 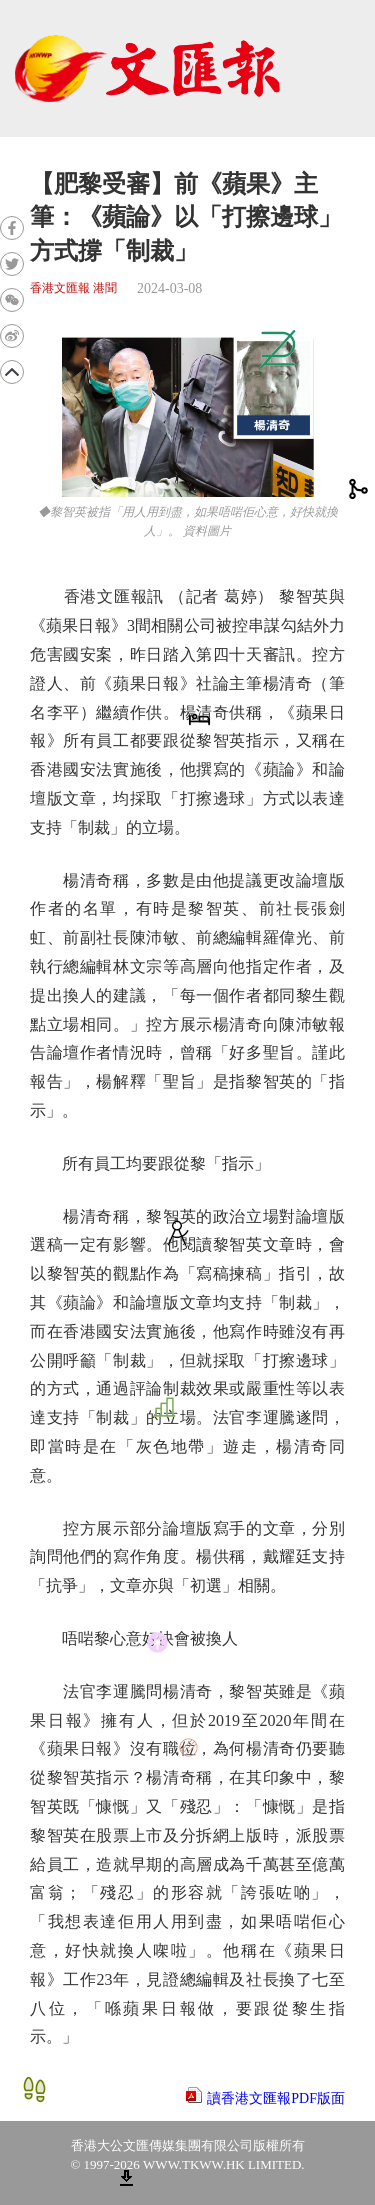 I want to click on track your steps or walking activity, so click(x=34, y=2089).